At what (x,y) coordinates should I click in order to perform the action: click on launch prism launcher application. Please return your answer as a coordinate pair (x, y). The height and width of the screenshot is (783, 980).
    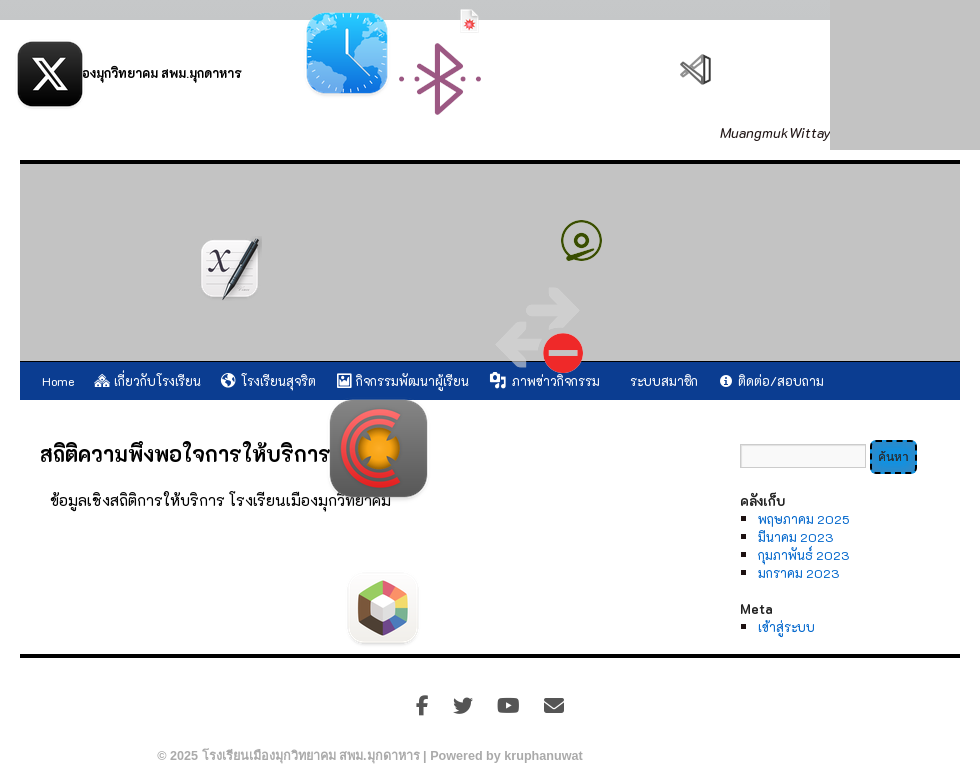
    Looking at the image, I should click on (383, 608).